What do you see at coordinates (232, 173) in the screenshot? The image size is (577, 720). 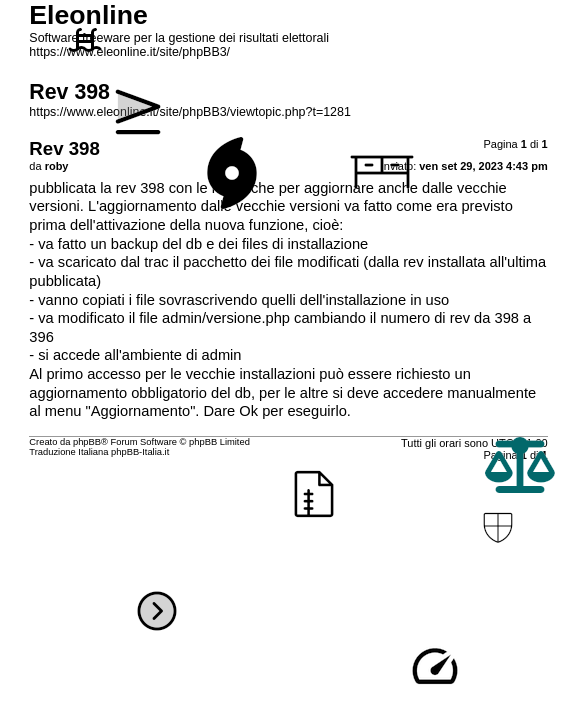 I see `indicates hurricane or tropical storm warning` at bounding box center [232, 173].